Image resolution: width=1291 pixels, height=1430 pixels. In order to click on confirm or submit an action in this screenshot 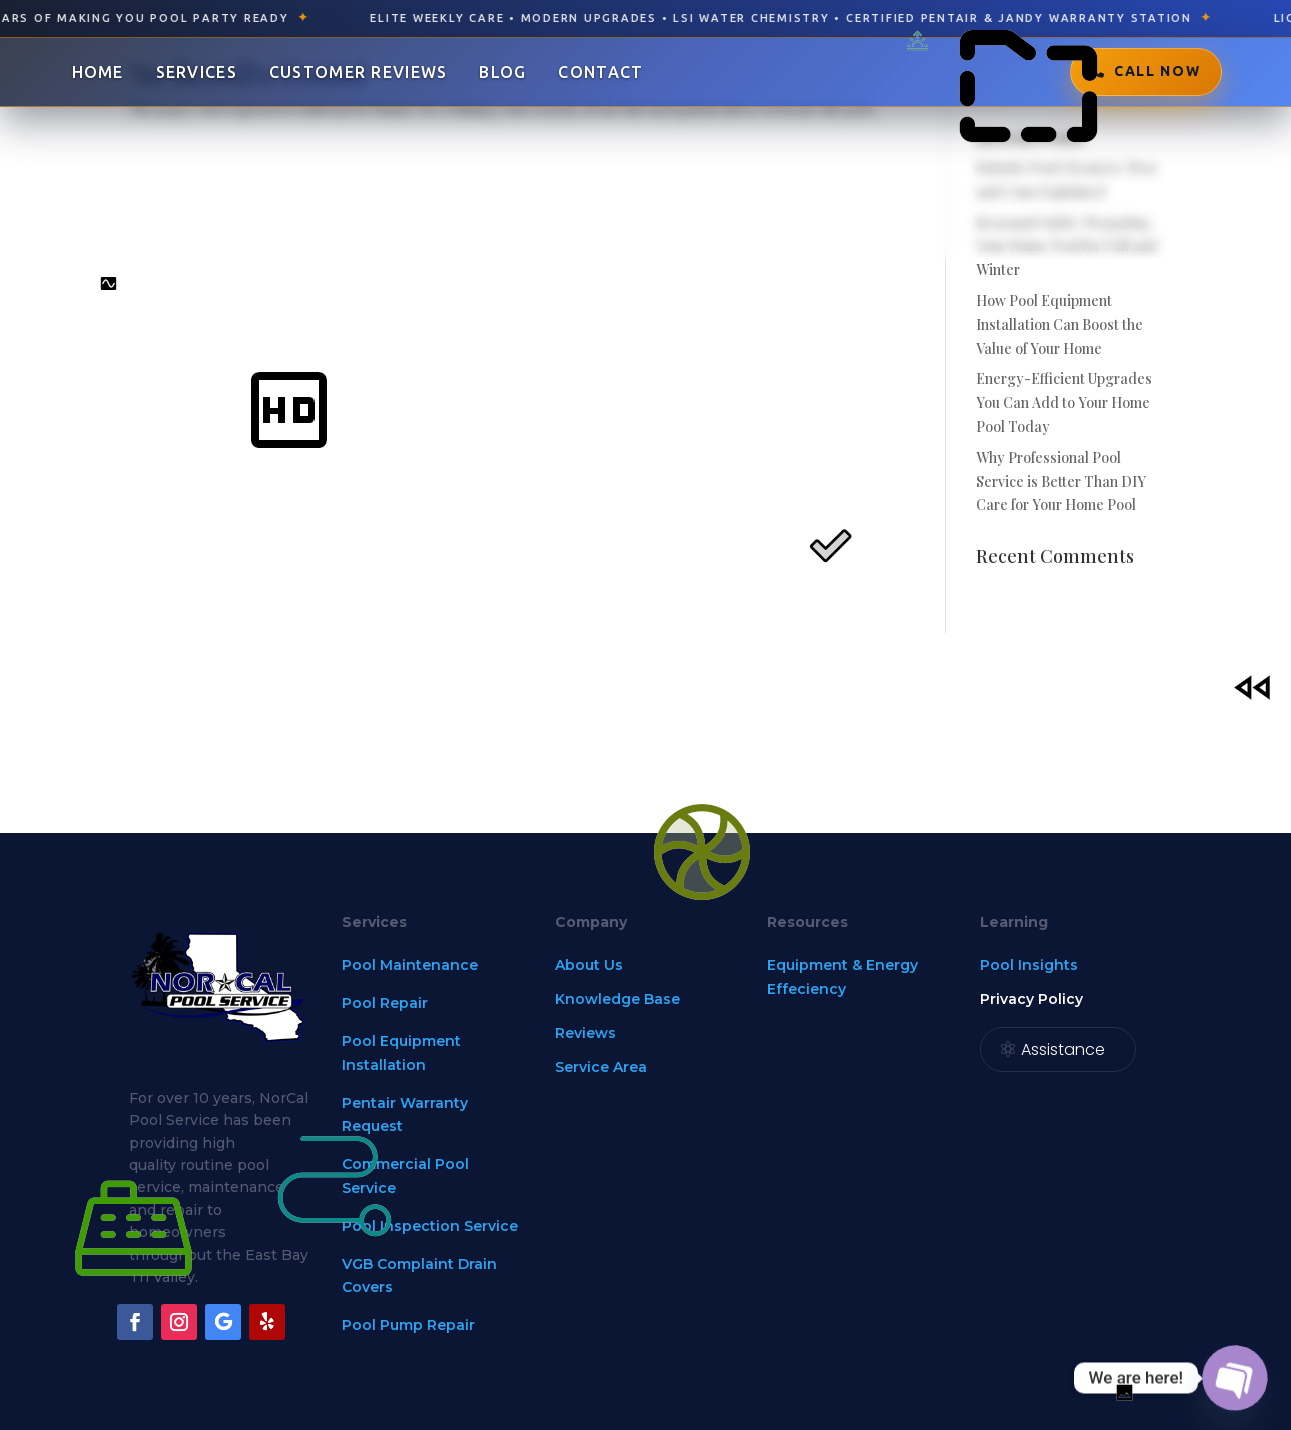, I will do `click(830, 545)`.